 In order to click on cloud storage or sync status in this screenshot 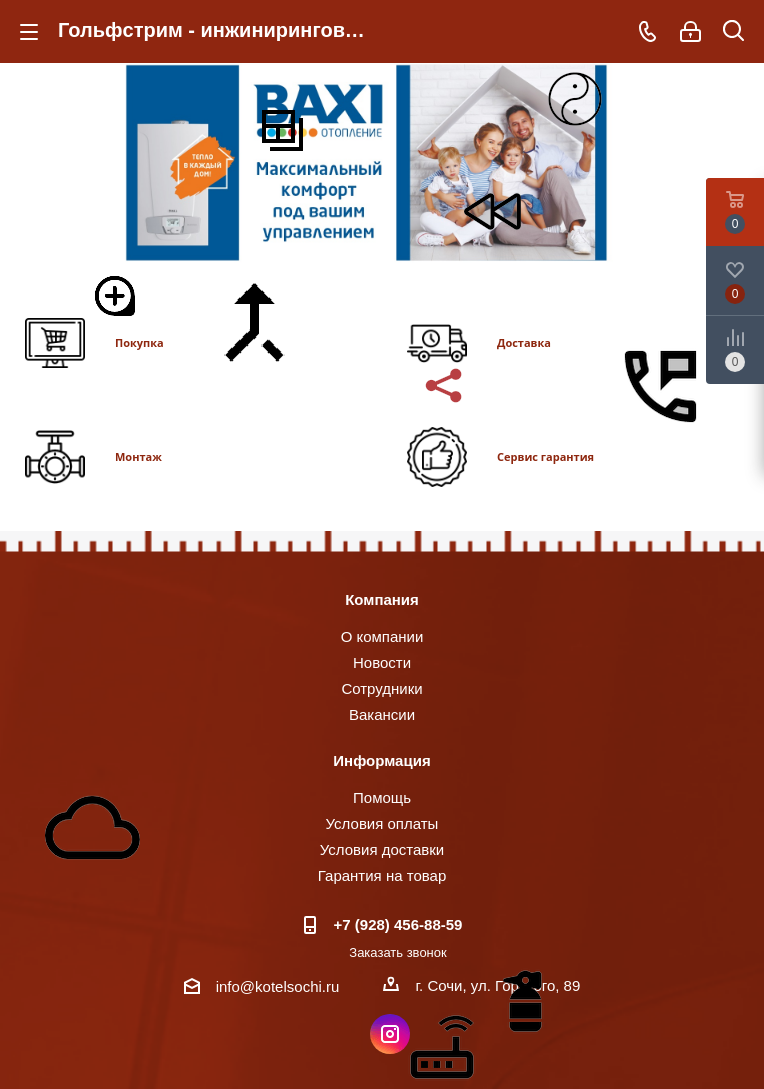, I will do `click(92, 827)`.